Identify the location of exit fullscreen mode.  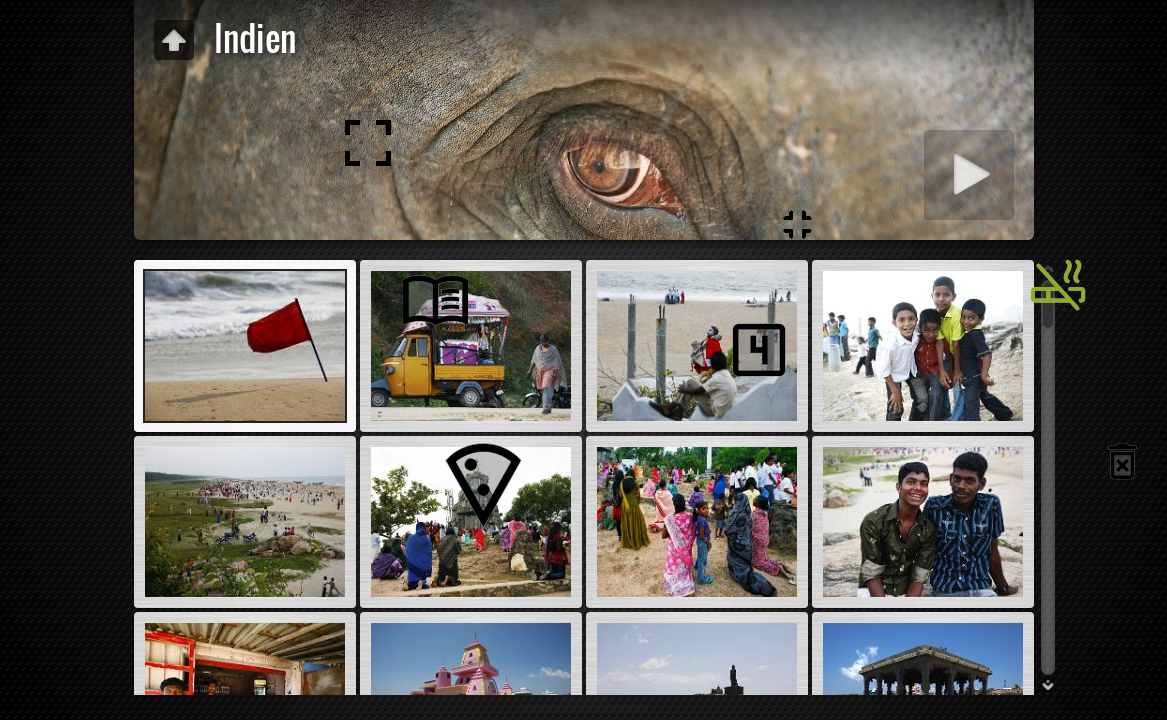
(797, 224).